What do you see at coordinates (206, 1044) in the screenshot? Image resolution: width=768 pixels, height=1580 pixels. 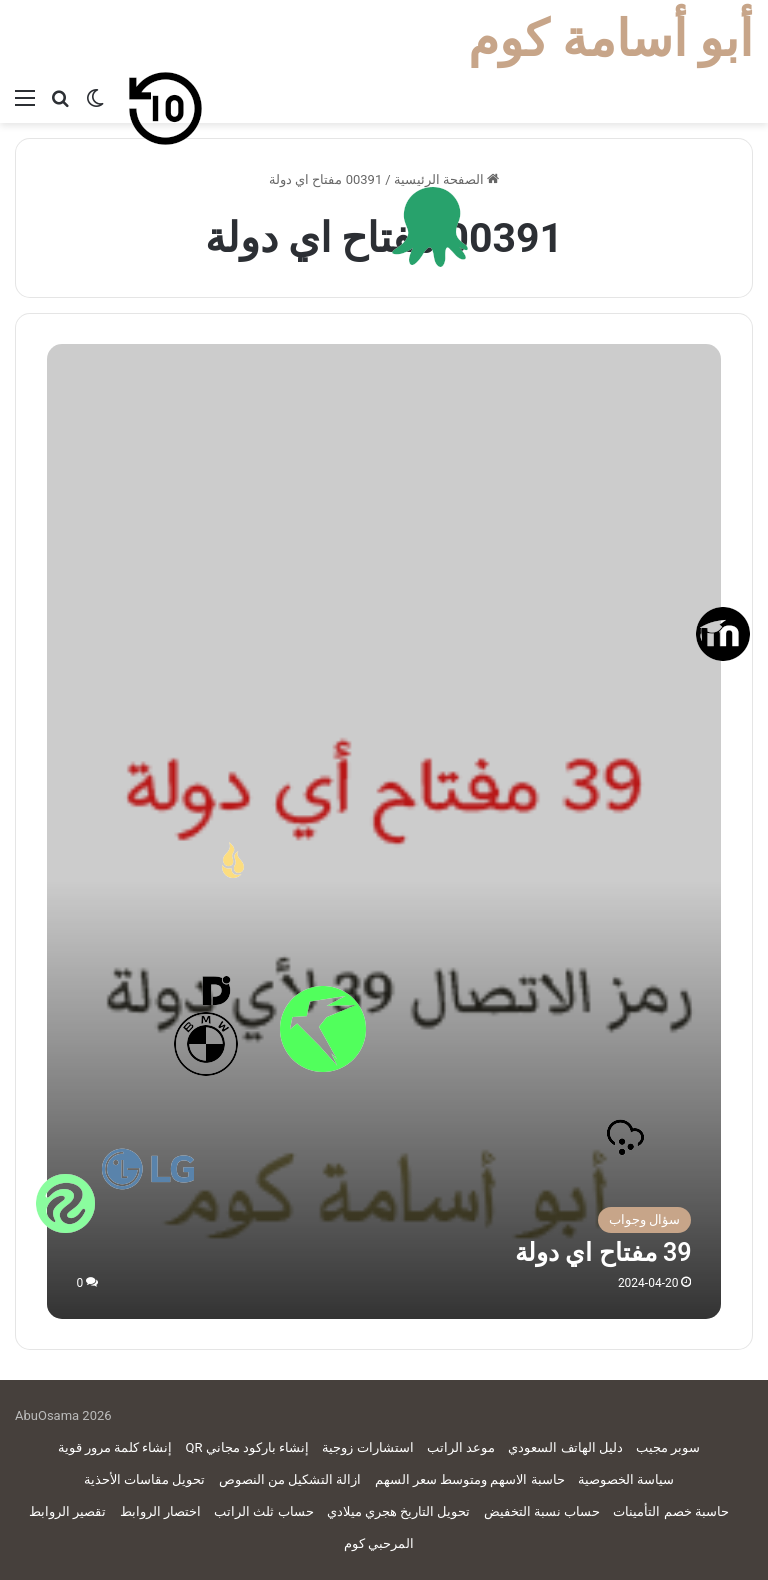 I see `BMW brand logo` at bounding box center [206, 1044].